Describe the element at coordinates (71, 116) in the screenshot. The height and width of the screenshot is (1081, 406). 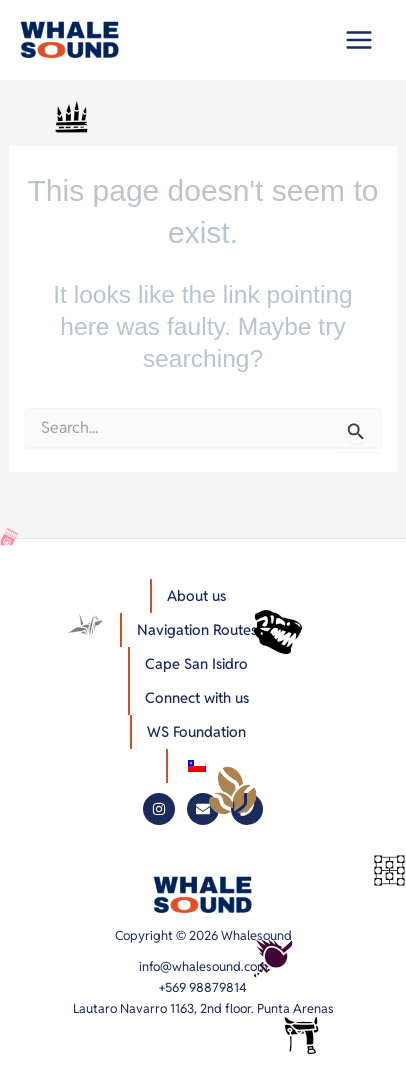
I see `place defensive barrier or fortification` at that location.